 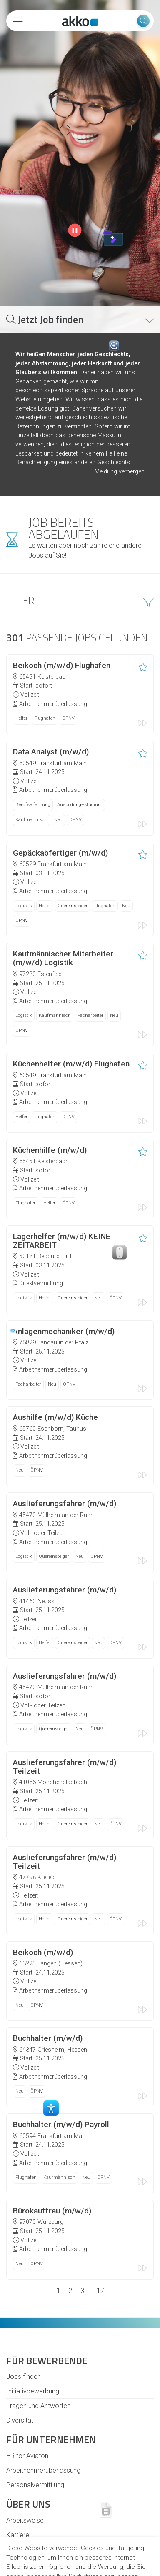 I want to click on an srt subtitle file, so click(x=106, y=2510).